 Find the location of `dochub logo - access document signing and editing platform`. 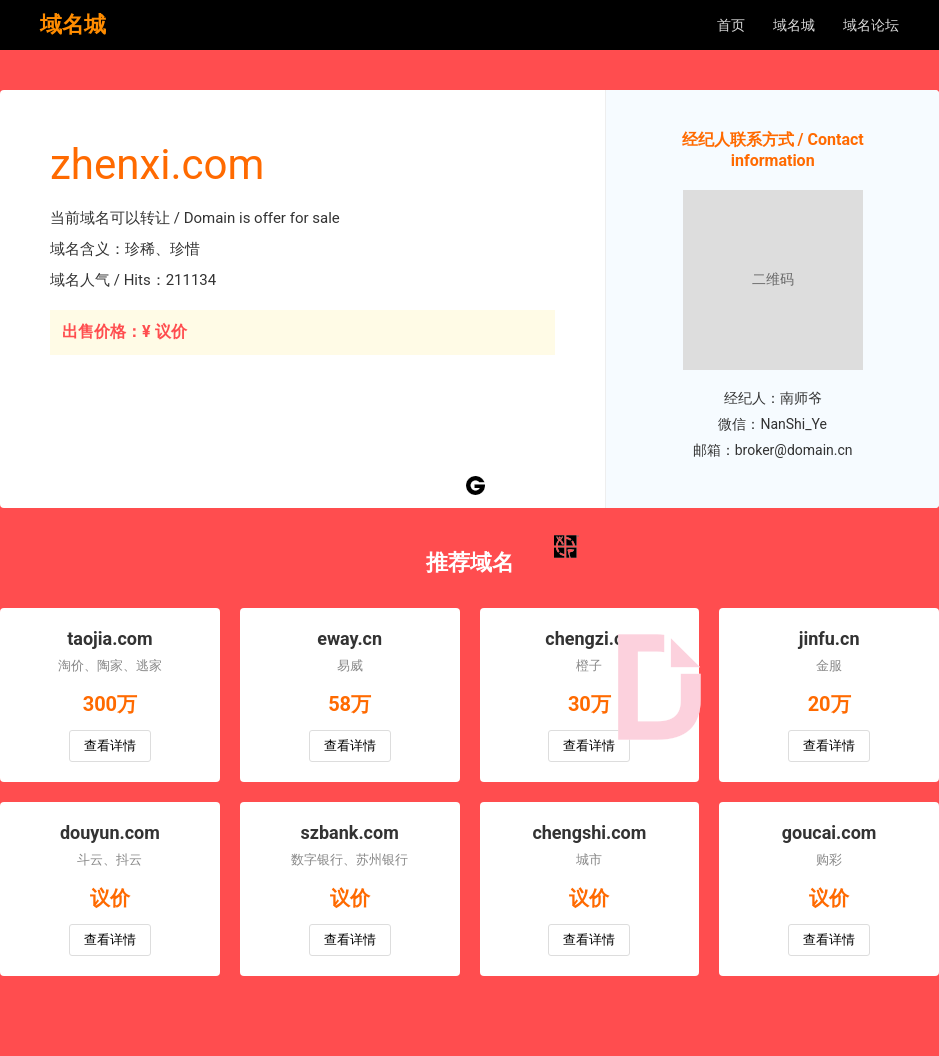

dochub logo - access document signing and editing platform is located at coordinates (661, 687).